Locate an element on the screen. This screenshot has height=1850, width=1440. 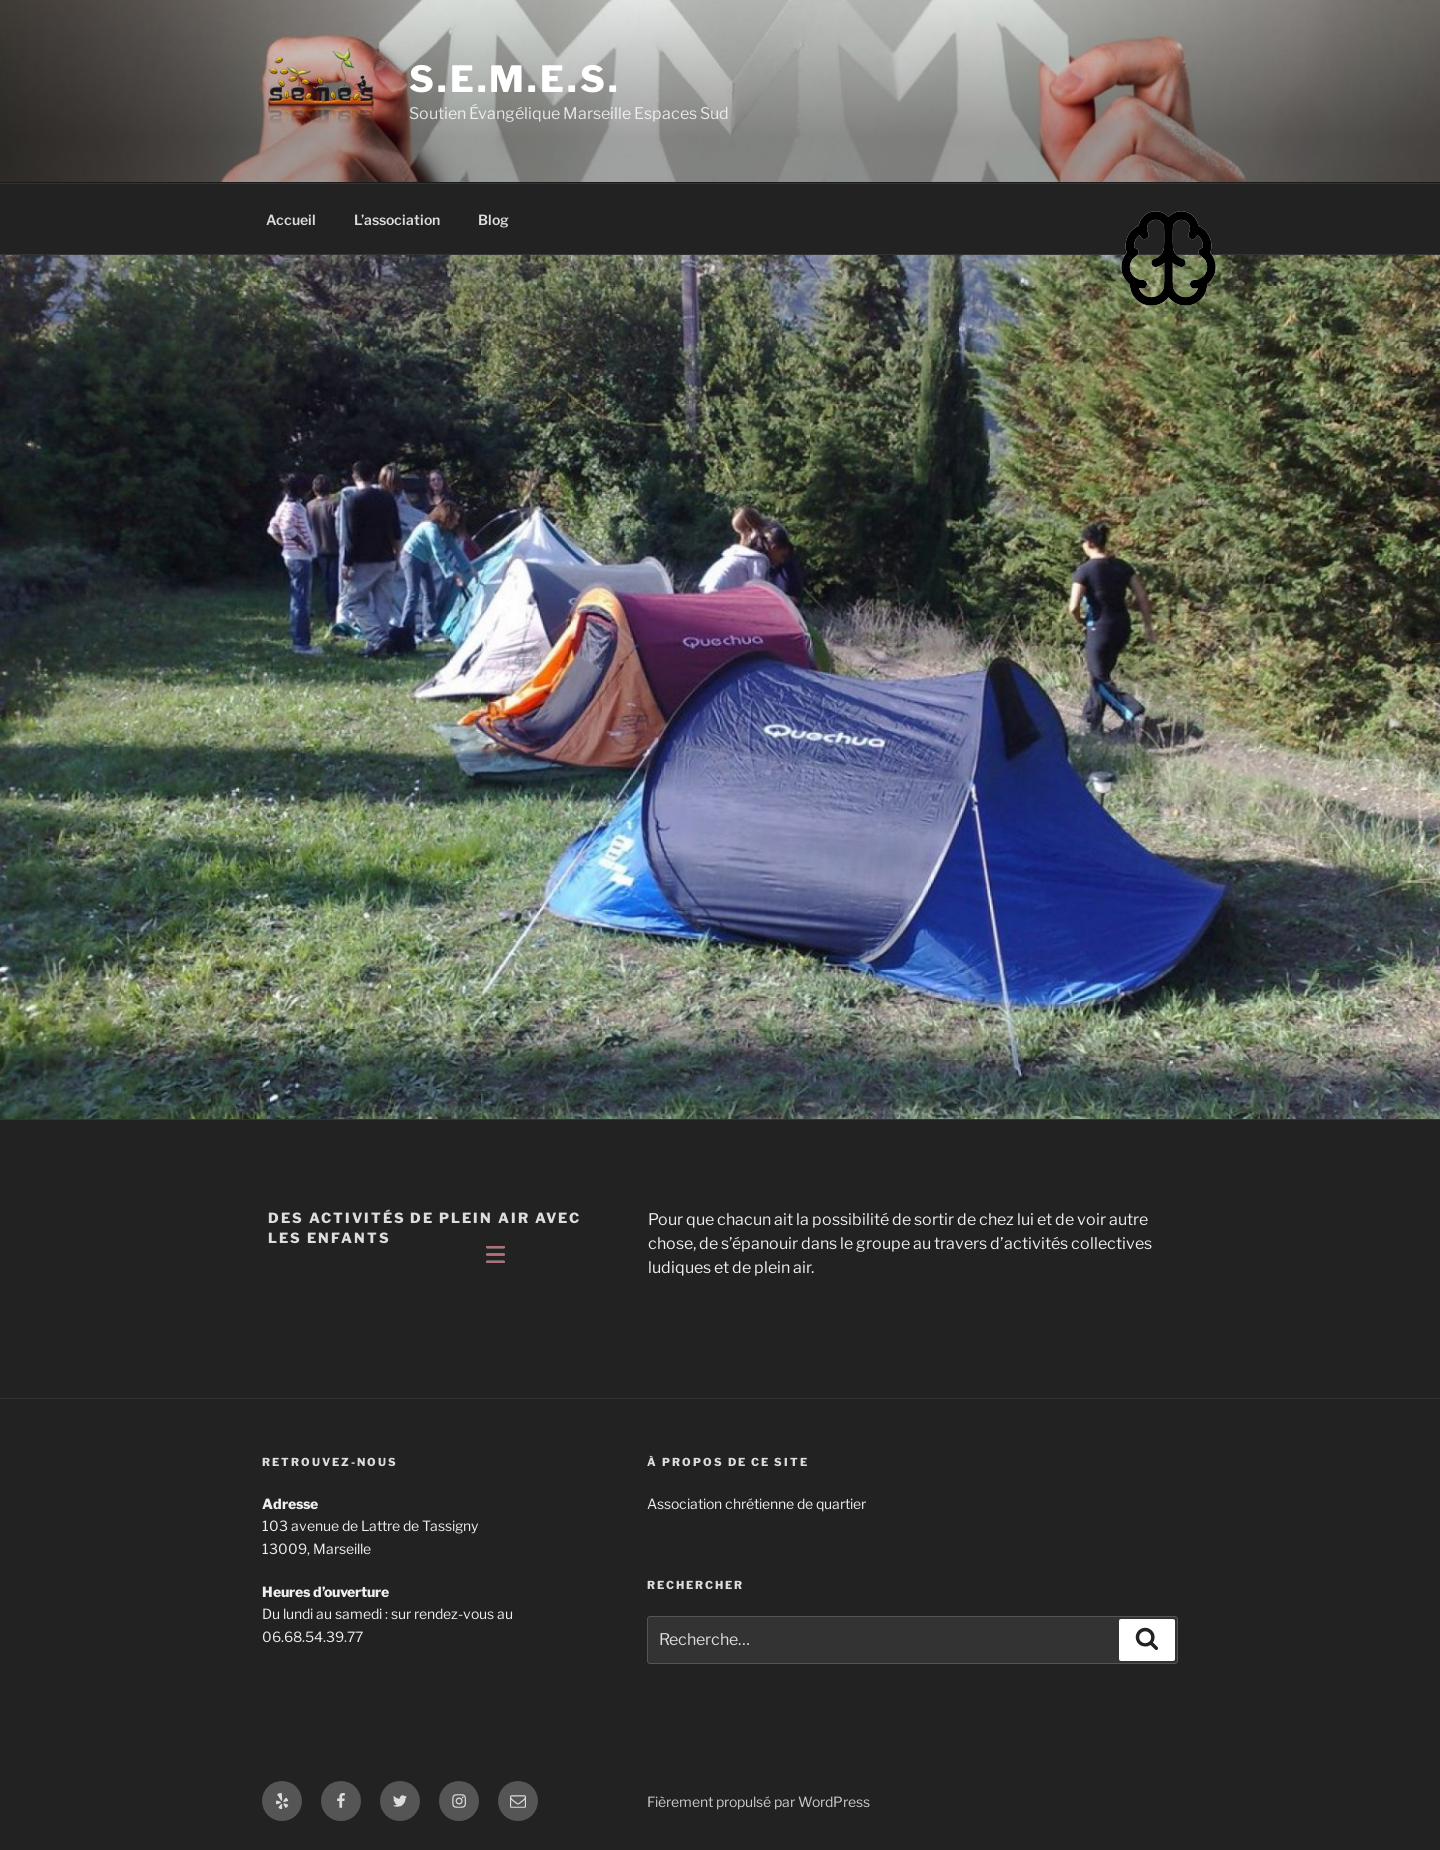
access AI or smart features is located at coordinates (1168, 258).